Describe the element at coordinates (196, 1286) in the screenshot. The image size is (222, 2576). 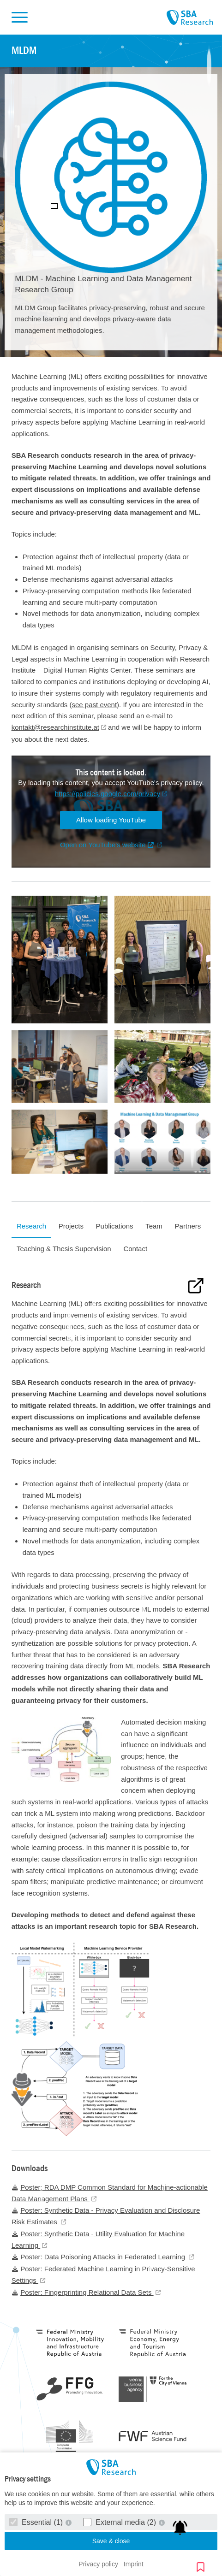
I see `open link in a new tab or window` at that location.